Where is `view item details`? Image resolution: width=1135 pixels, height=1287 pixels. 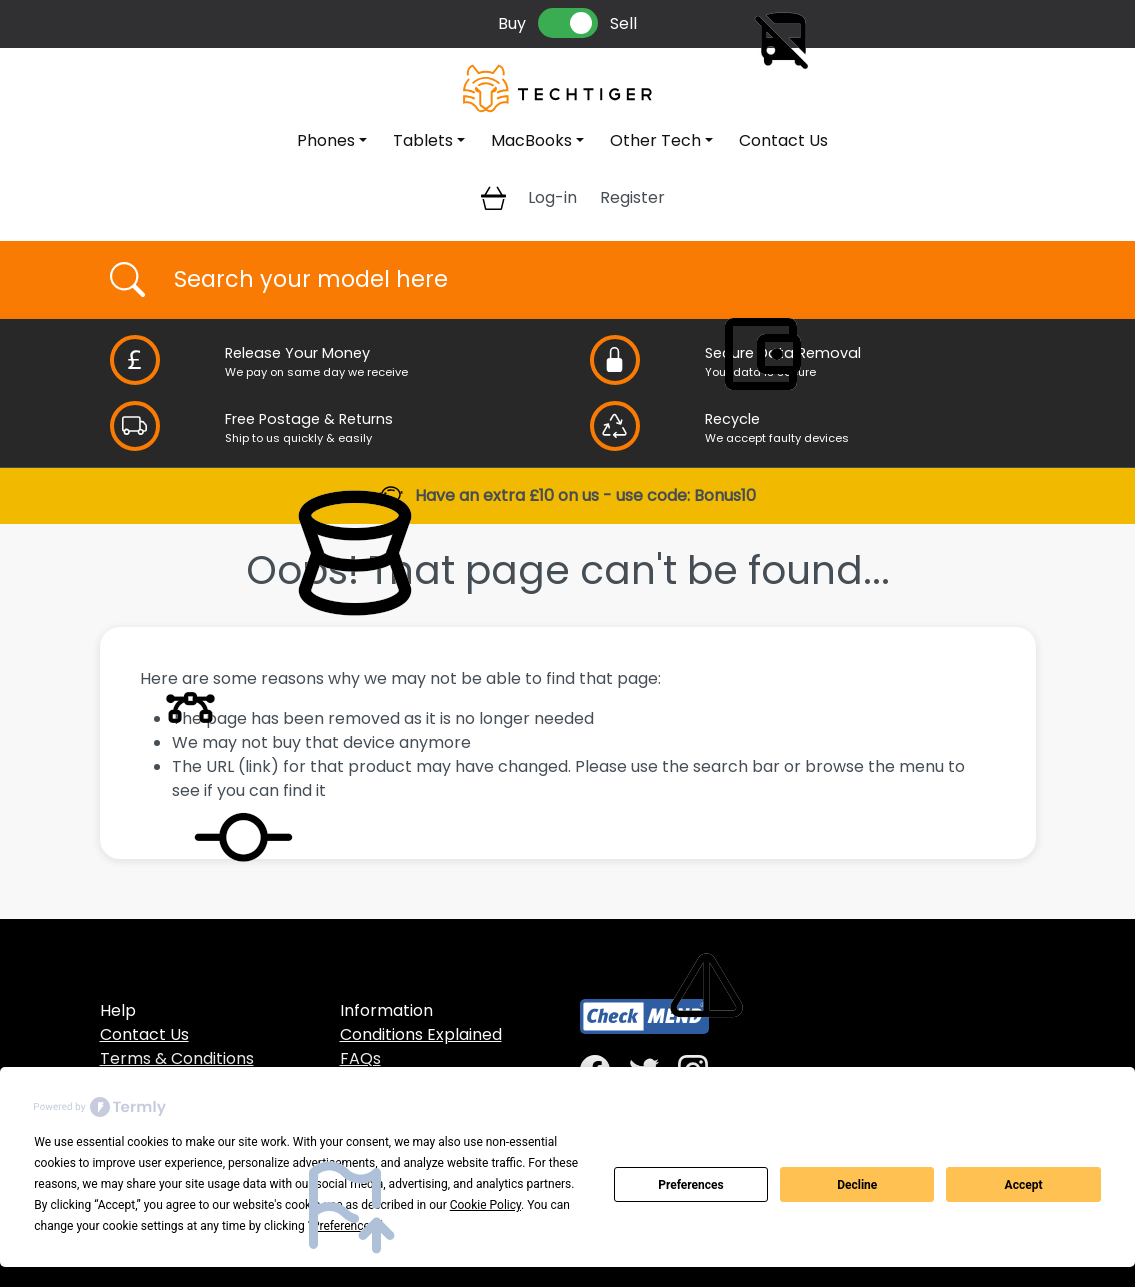 view item details is located at coordinates (706, 987).